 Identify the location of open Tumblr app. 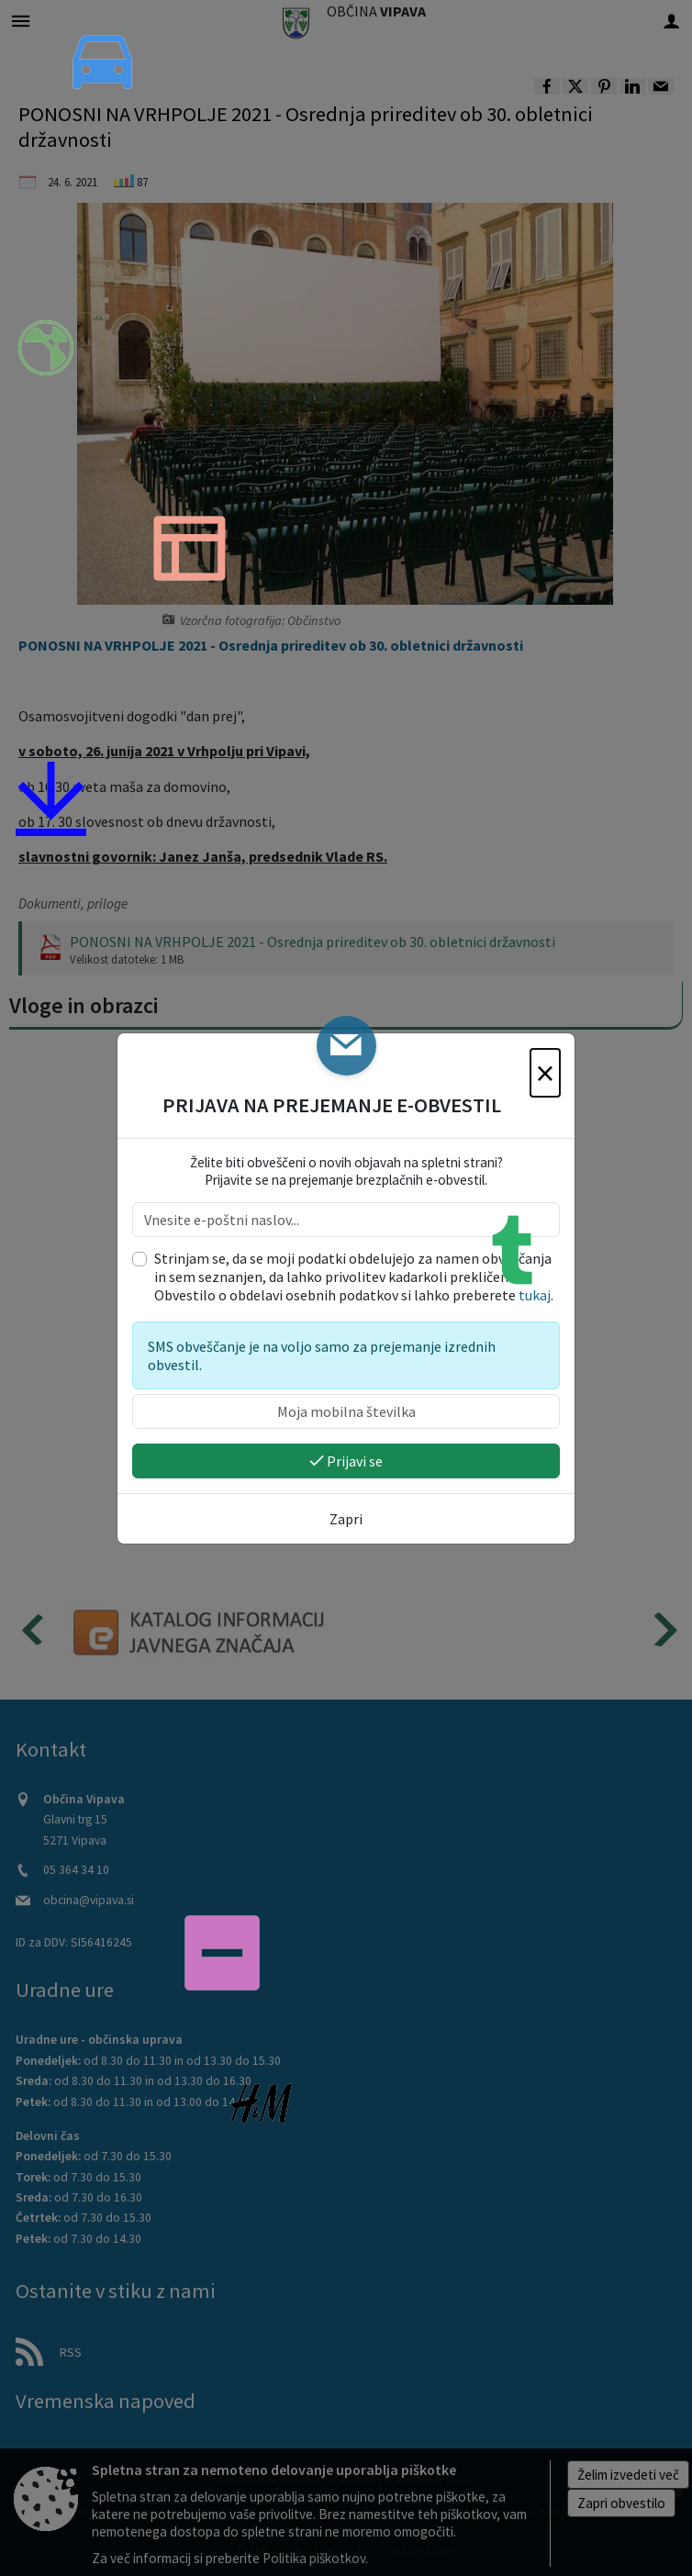
(512, 1250).